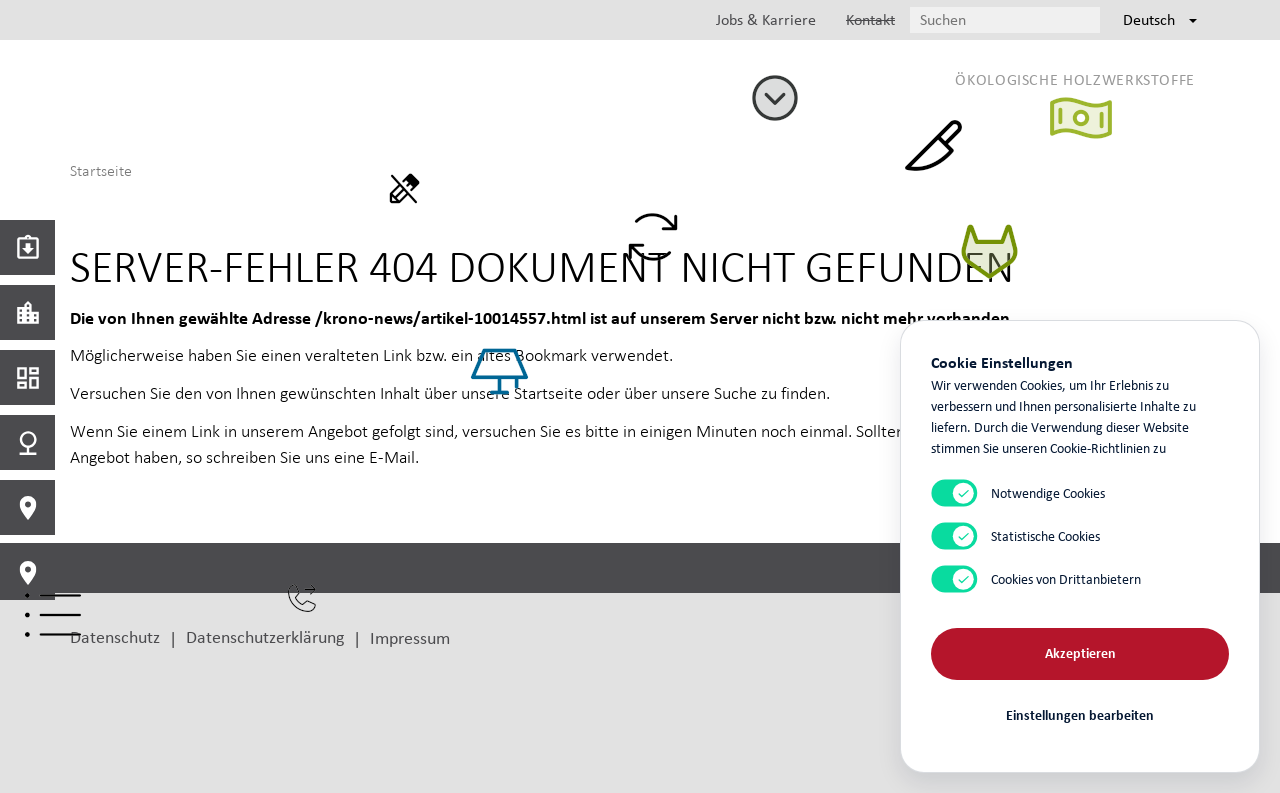 The width and height of the screenshot is (1280, 793). Describe the element at coordinates (302, 597) in the screenshot. I see `transfer an active call` at that location.